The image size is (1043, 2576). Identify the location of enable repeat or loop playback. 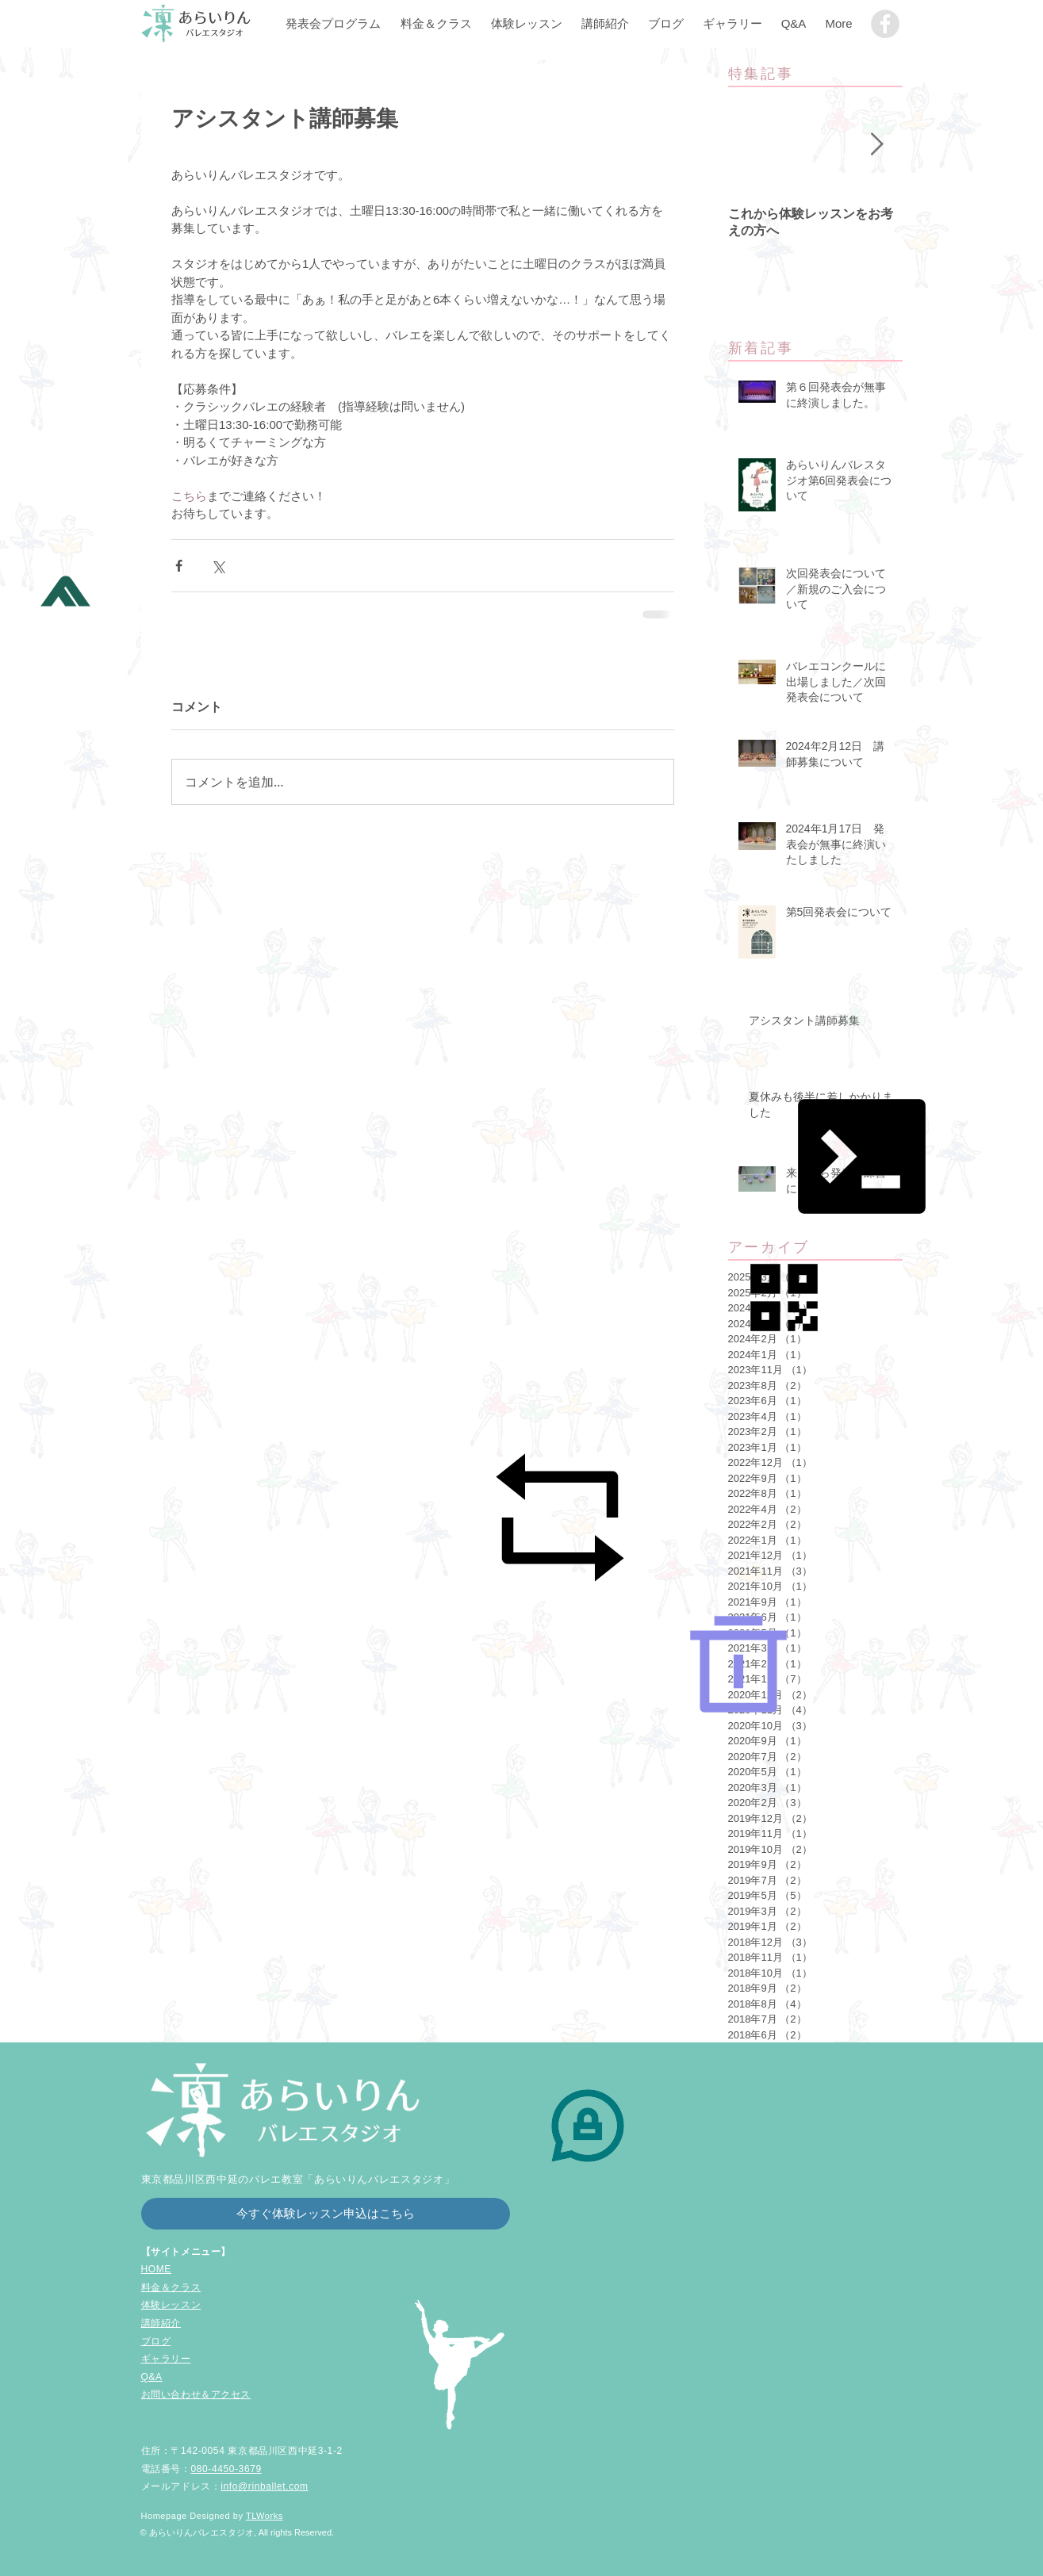
(560, 1518).